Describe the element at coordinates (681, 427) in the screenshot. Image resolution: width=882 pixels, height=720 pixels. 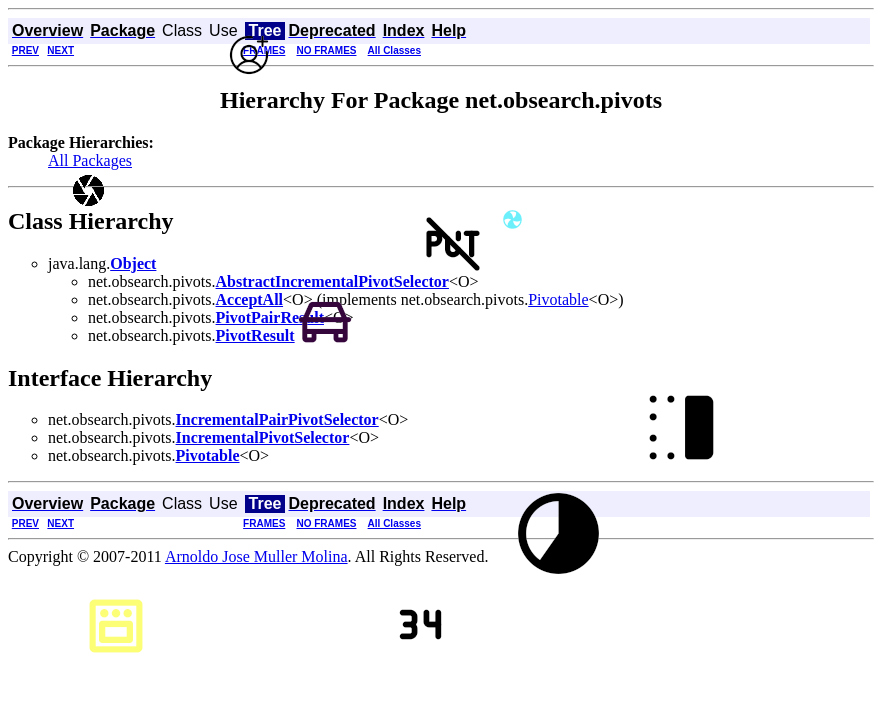
I see `align content to the right edge` at that location.